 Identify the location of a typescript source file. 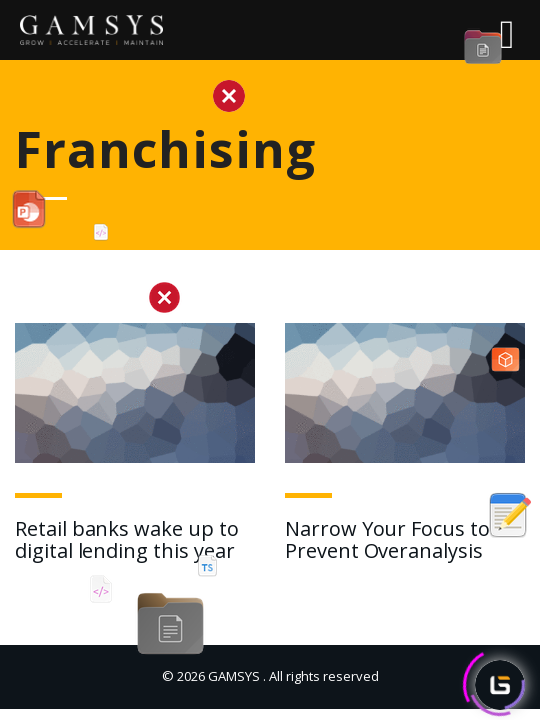
(207, 565).